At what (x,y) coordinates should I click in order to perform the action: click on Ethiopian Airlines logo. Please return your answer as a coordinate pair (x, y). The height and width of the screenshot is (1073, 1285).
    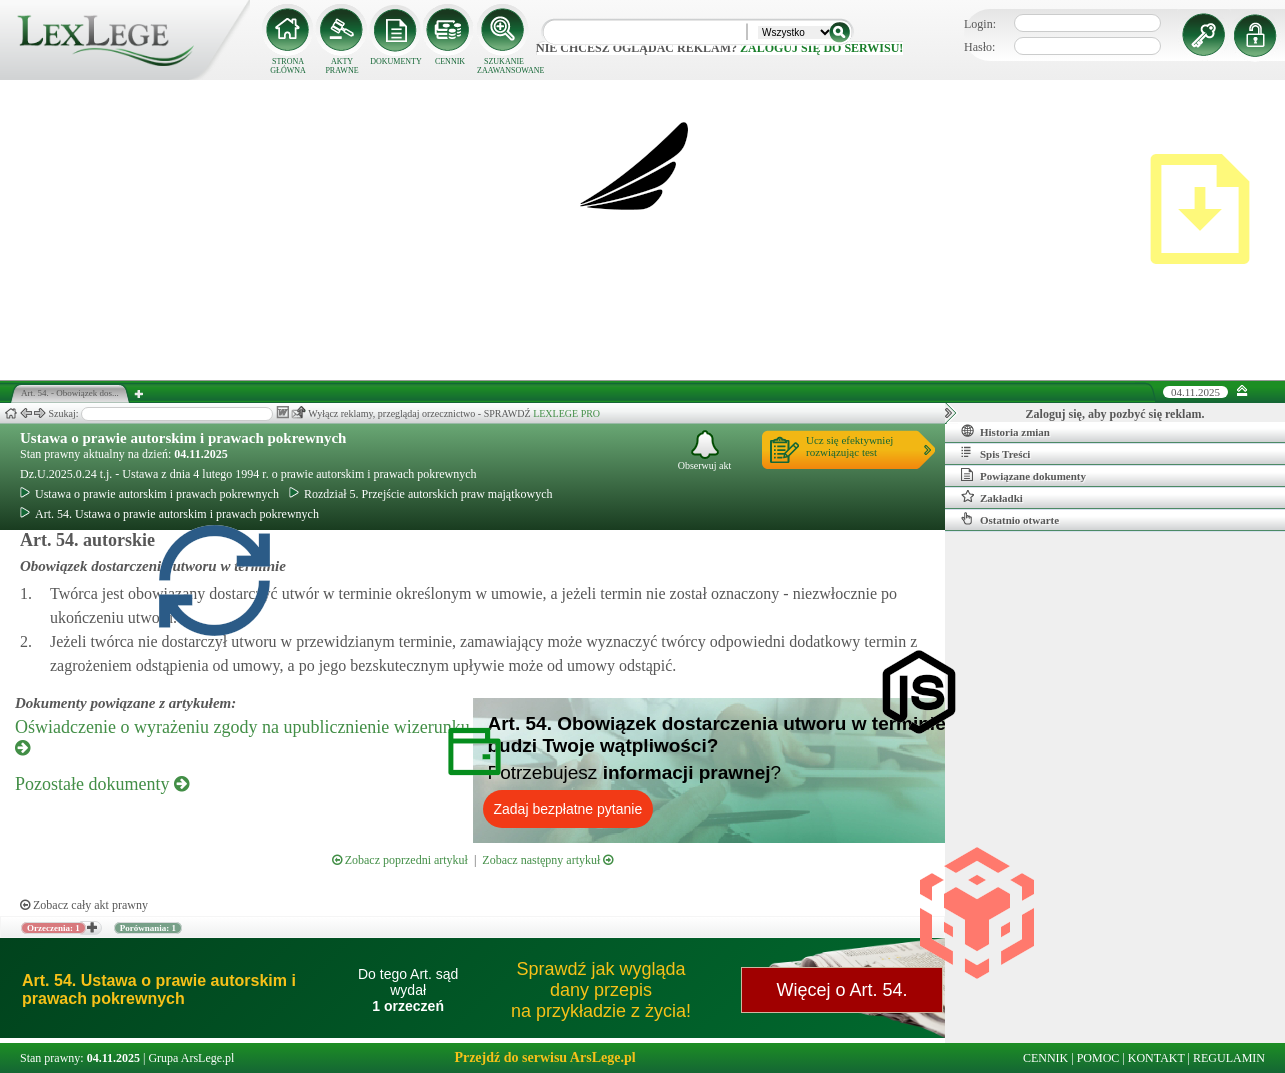
    Looking at the image, I should click on (634, 166).